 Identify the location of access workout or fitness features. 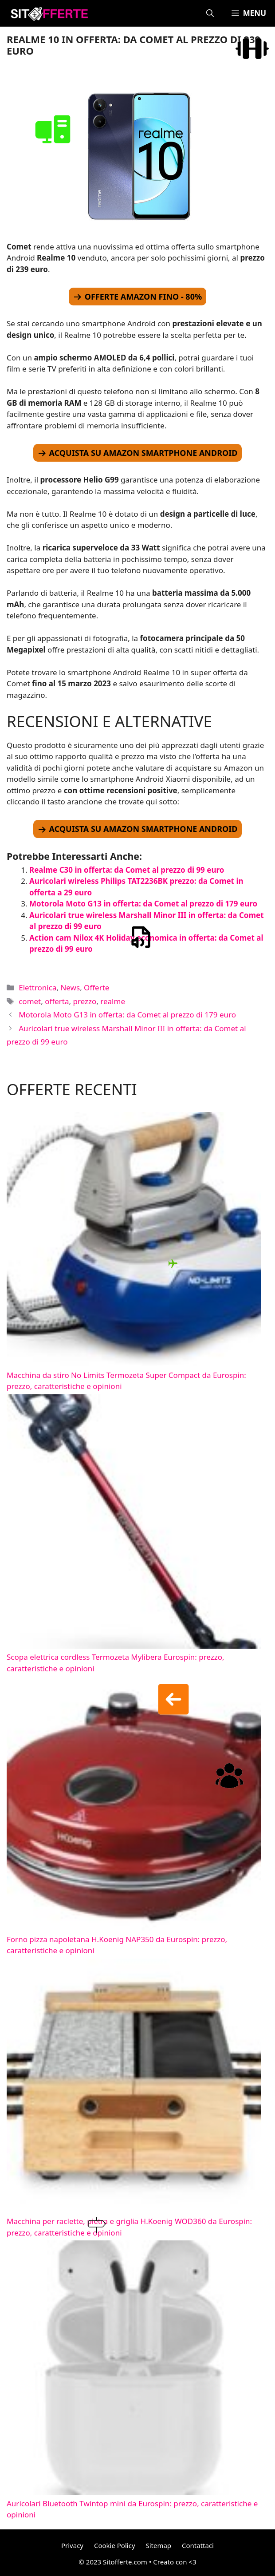
(252, 48).